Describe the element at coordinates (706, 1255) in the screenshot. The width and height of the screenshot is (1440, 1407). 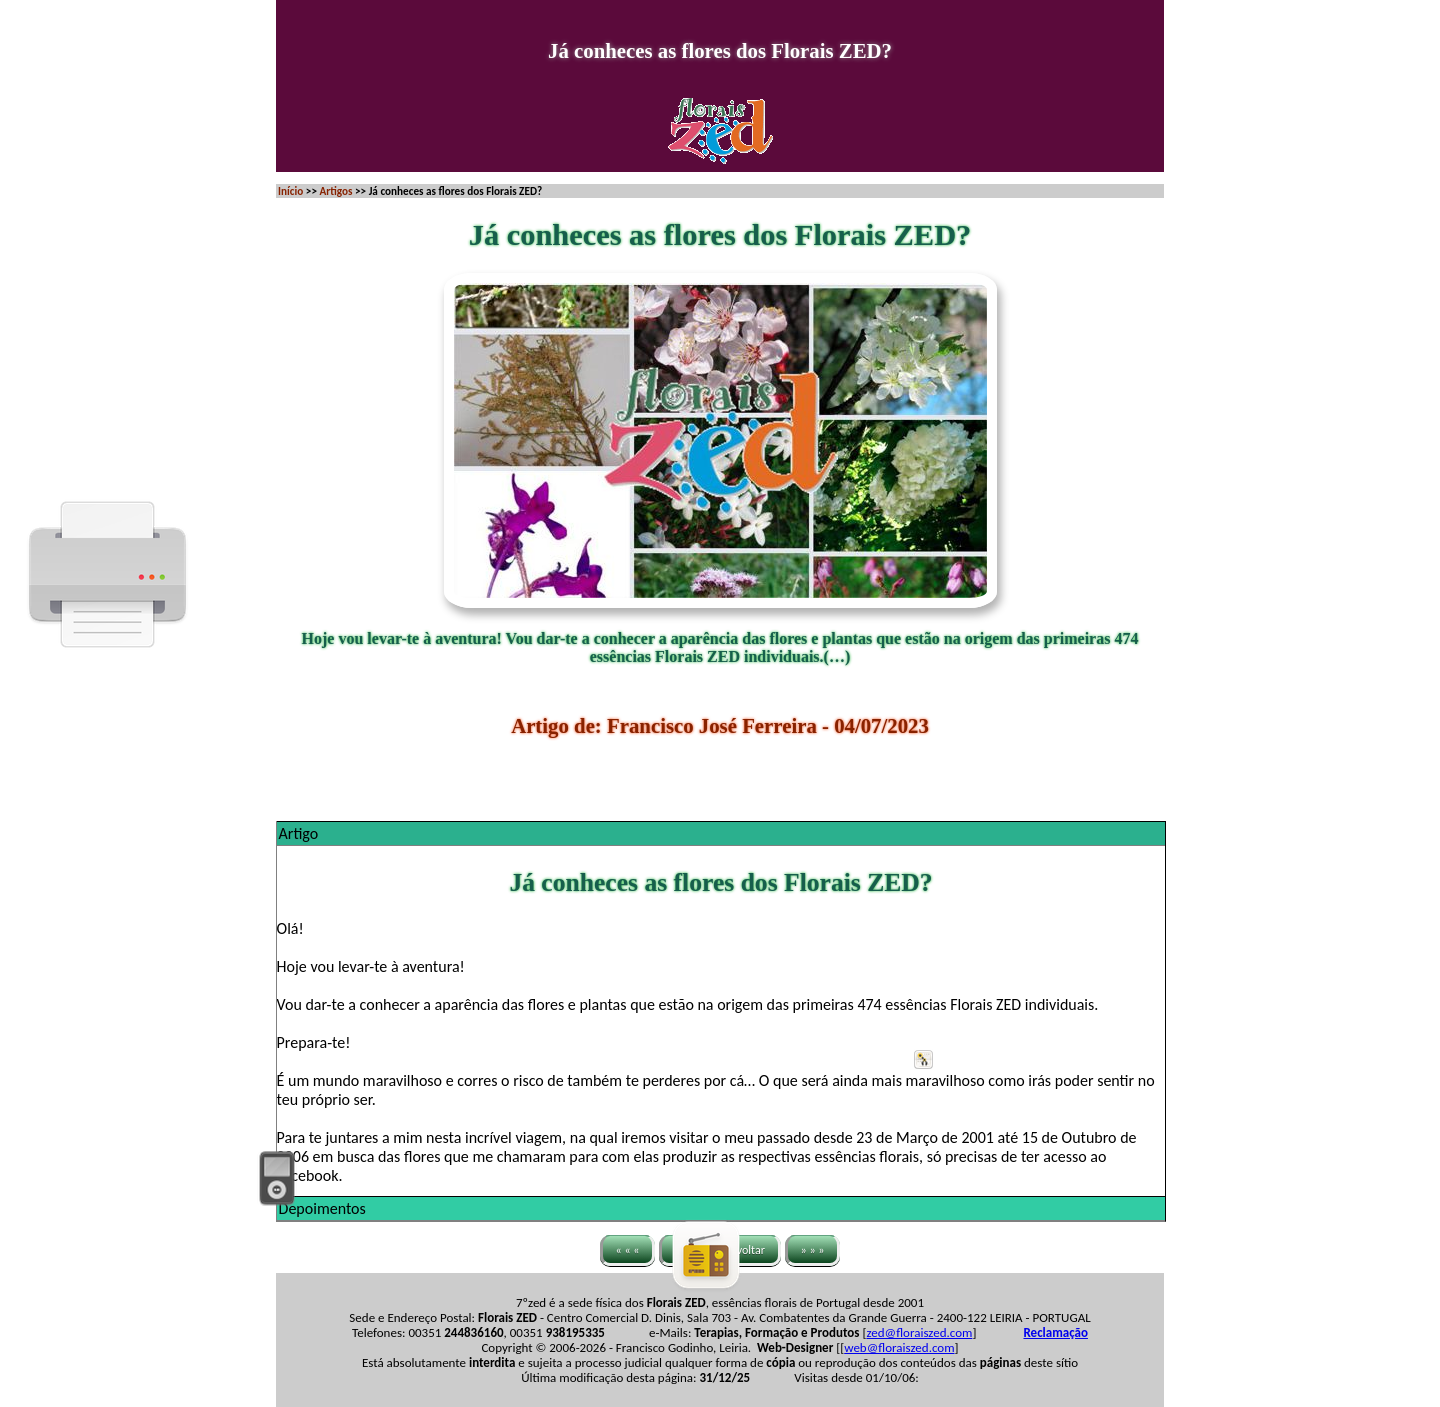
I see `open shortwave radio streaming app` at that location.